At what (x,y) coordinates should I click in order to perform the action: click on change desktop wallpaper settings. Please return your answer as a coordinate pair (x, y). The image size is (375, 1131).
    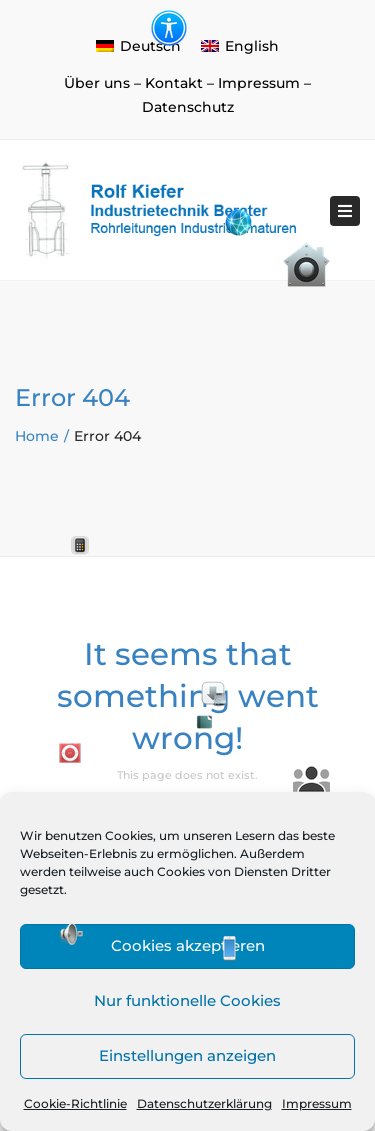
    Looking at the image, I should click on (204, 721).